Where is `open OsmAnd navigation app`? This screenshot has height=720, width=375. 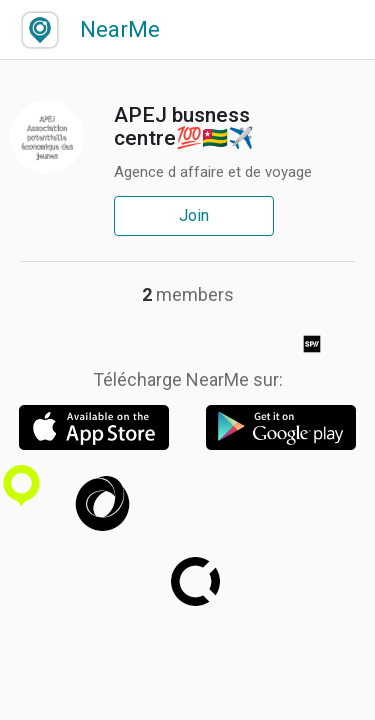
open OsmAnd navigation app is located at coordinates (21, 485).